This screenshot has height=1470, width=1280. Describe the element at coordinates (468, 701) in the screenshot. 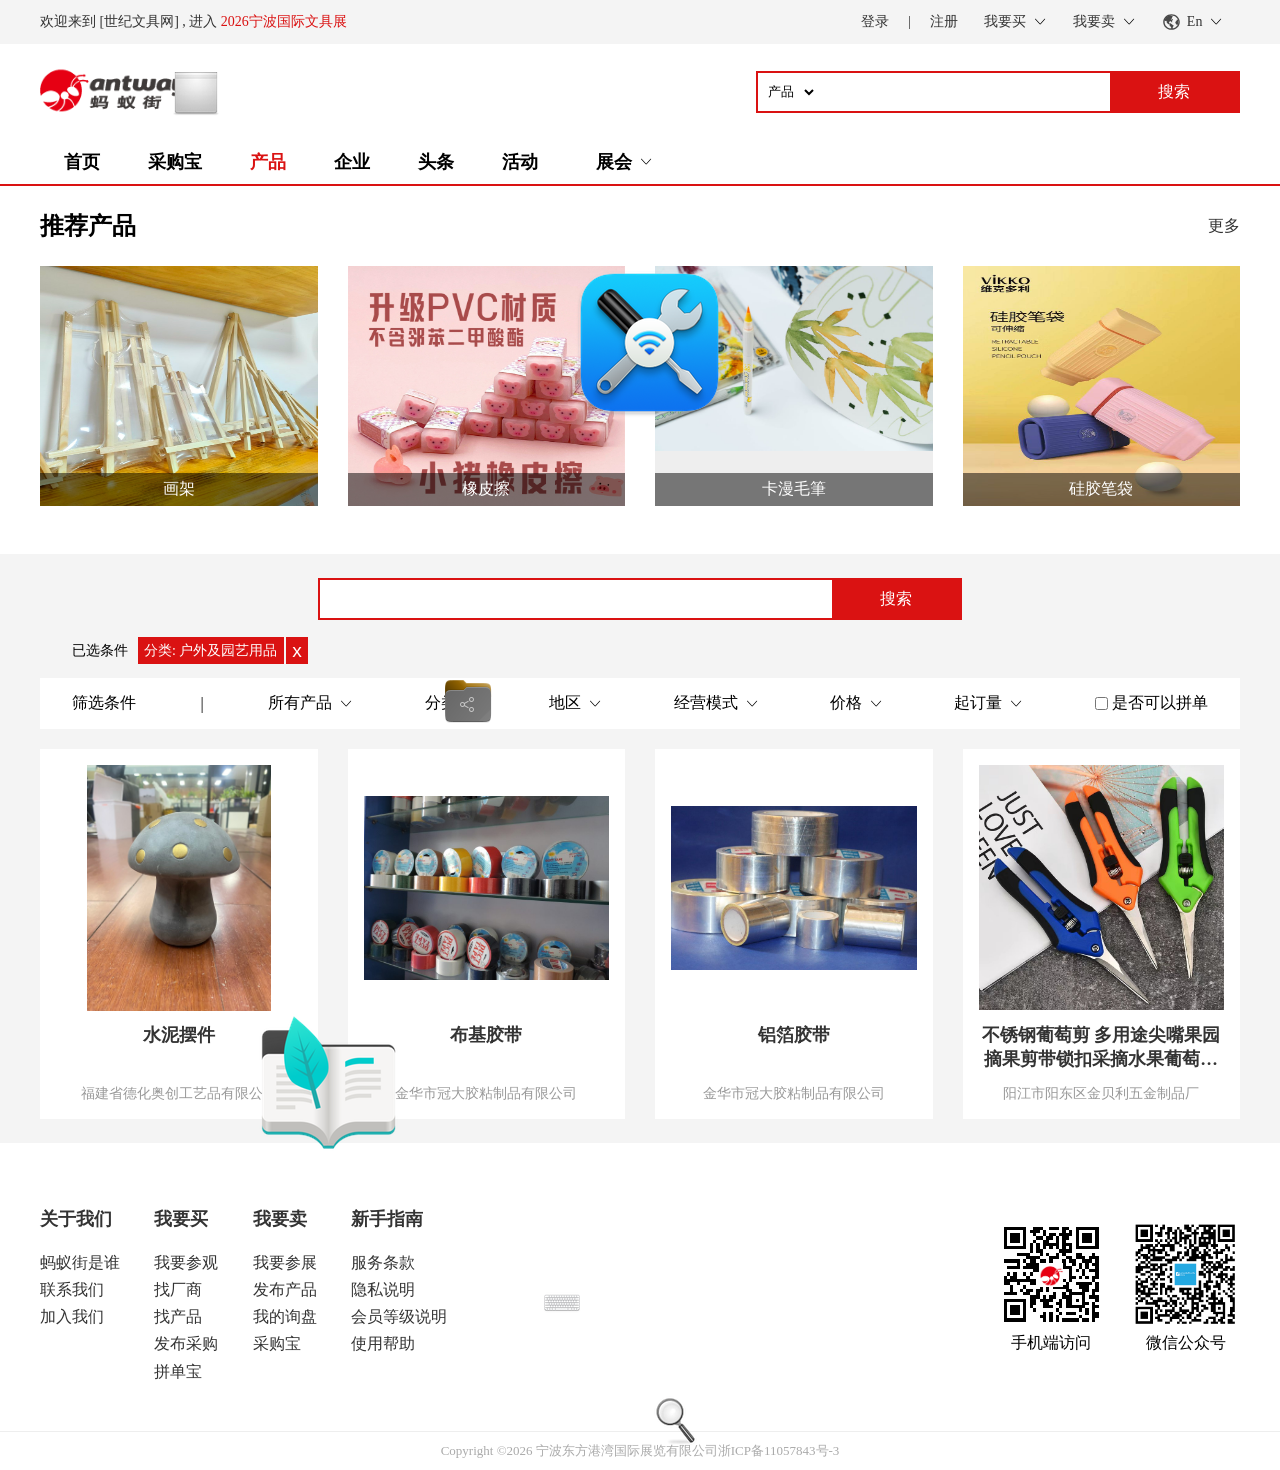

I see `access your public shared folder` at that location.